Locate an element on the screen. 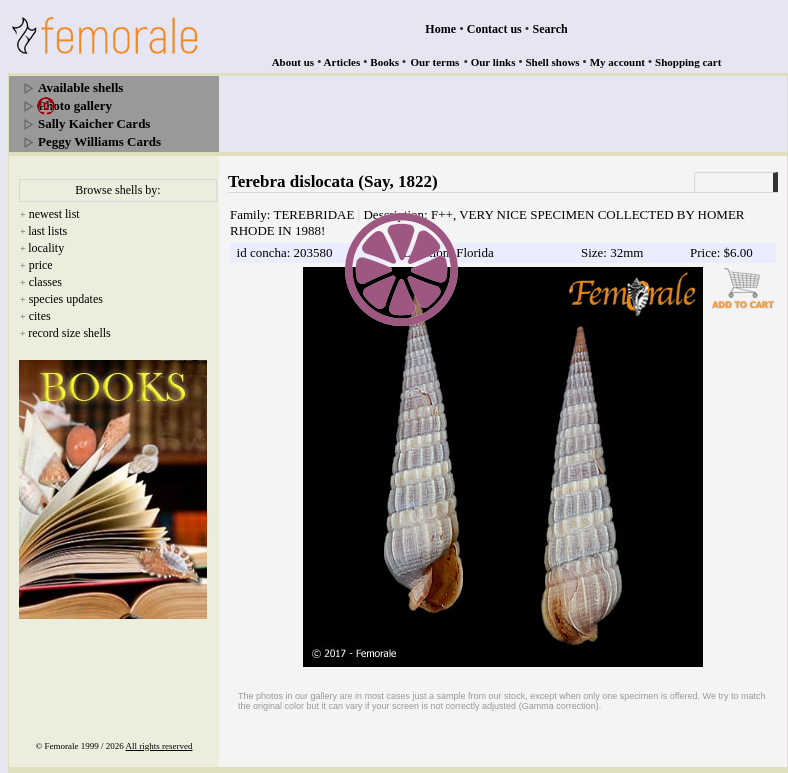 This screenshot has width=788, height=773. open ecosia search engine is located at coordinates (46, 106).